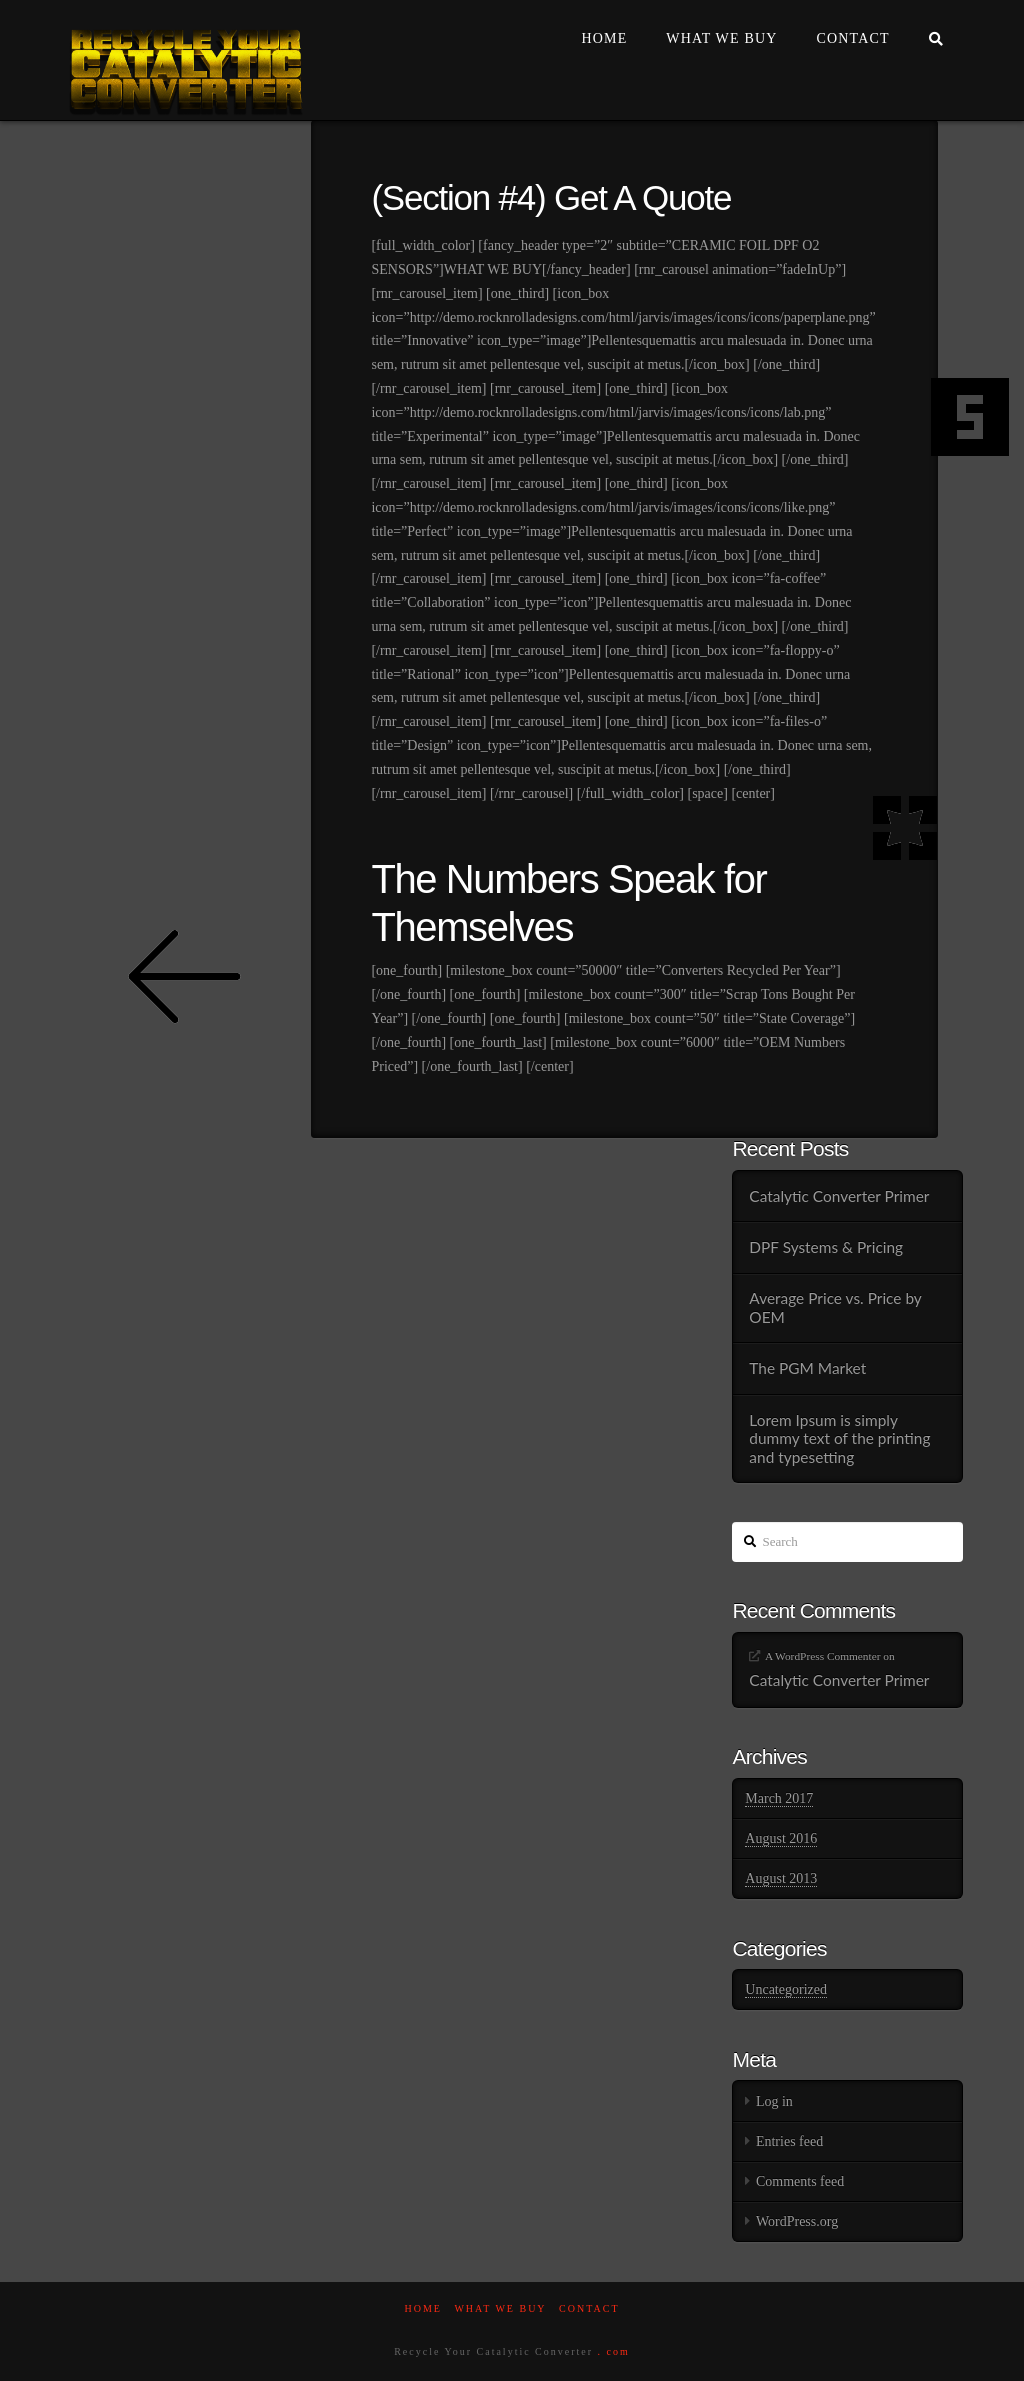 The height and width of the screenshot is (2381, 1024). What do you see at coordinates (970, 417) in the screenshot?
I see `select image filter or preset number 5` at bounding box center [970, 417].